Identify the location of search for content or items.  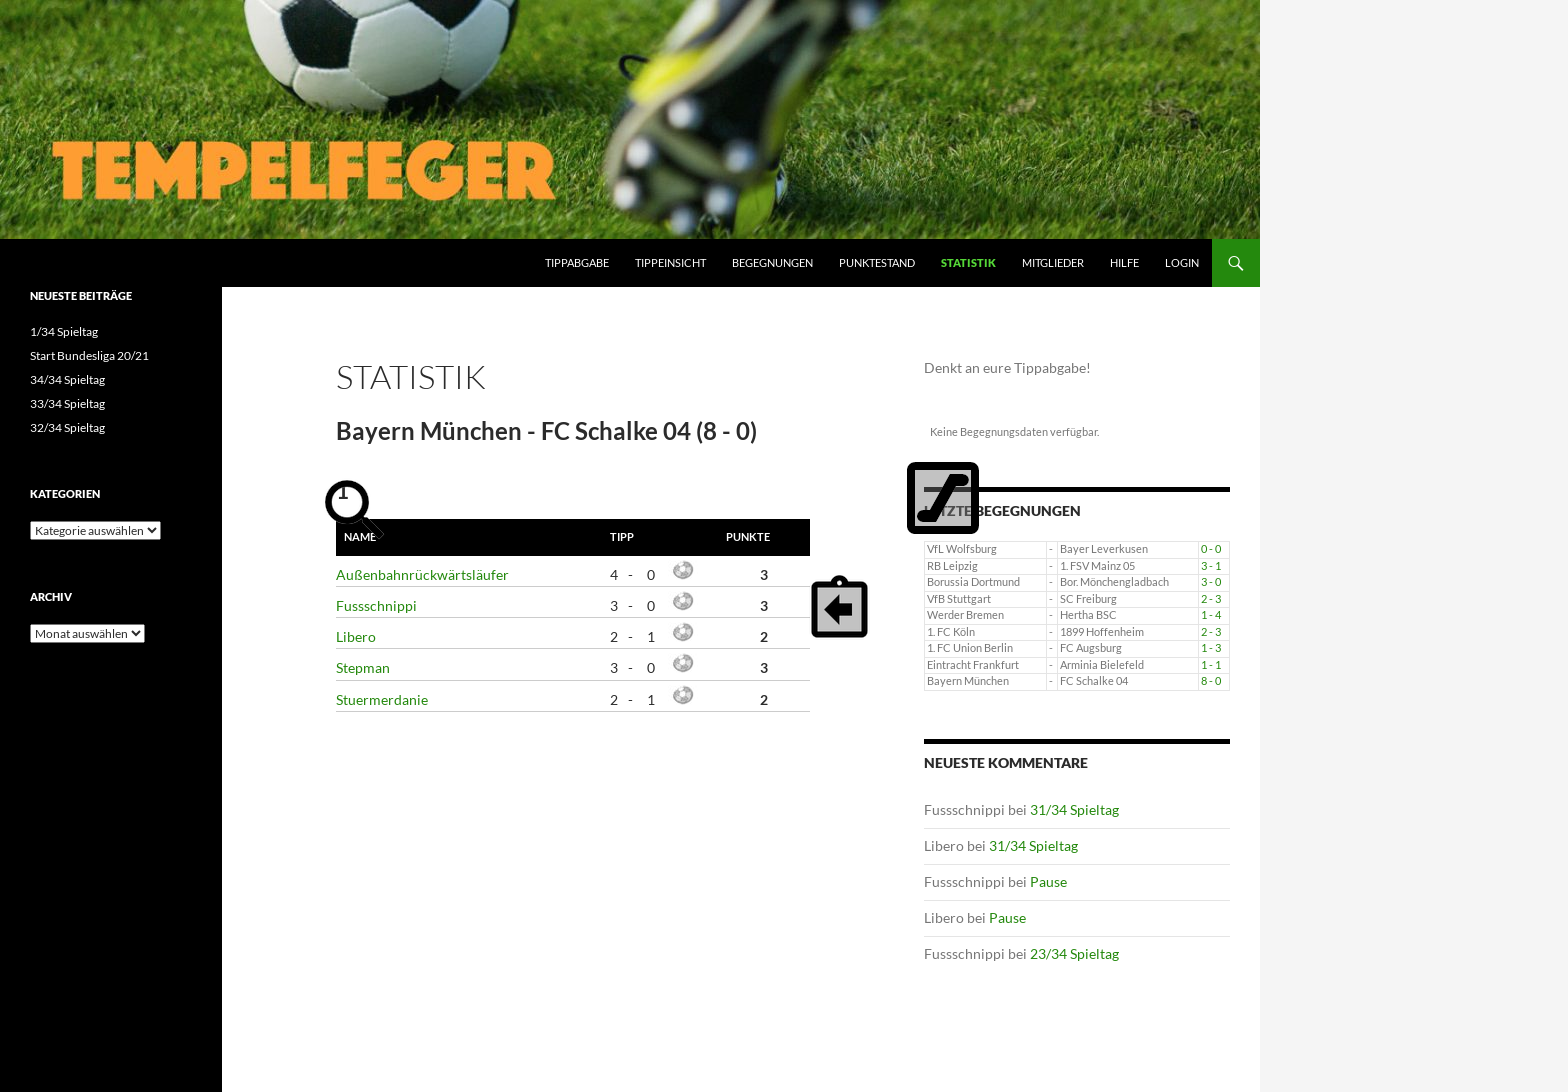
(355, 510).